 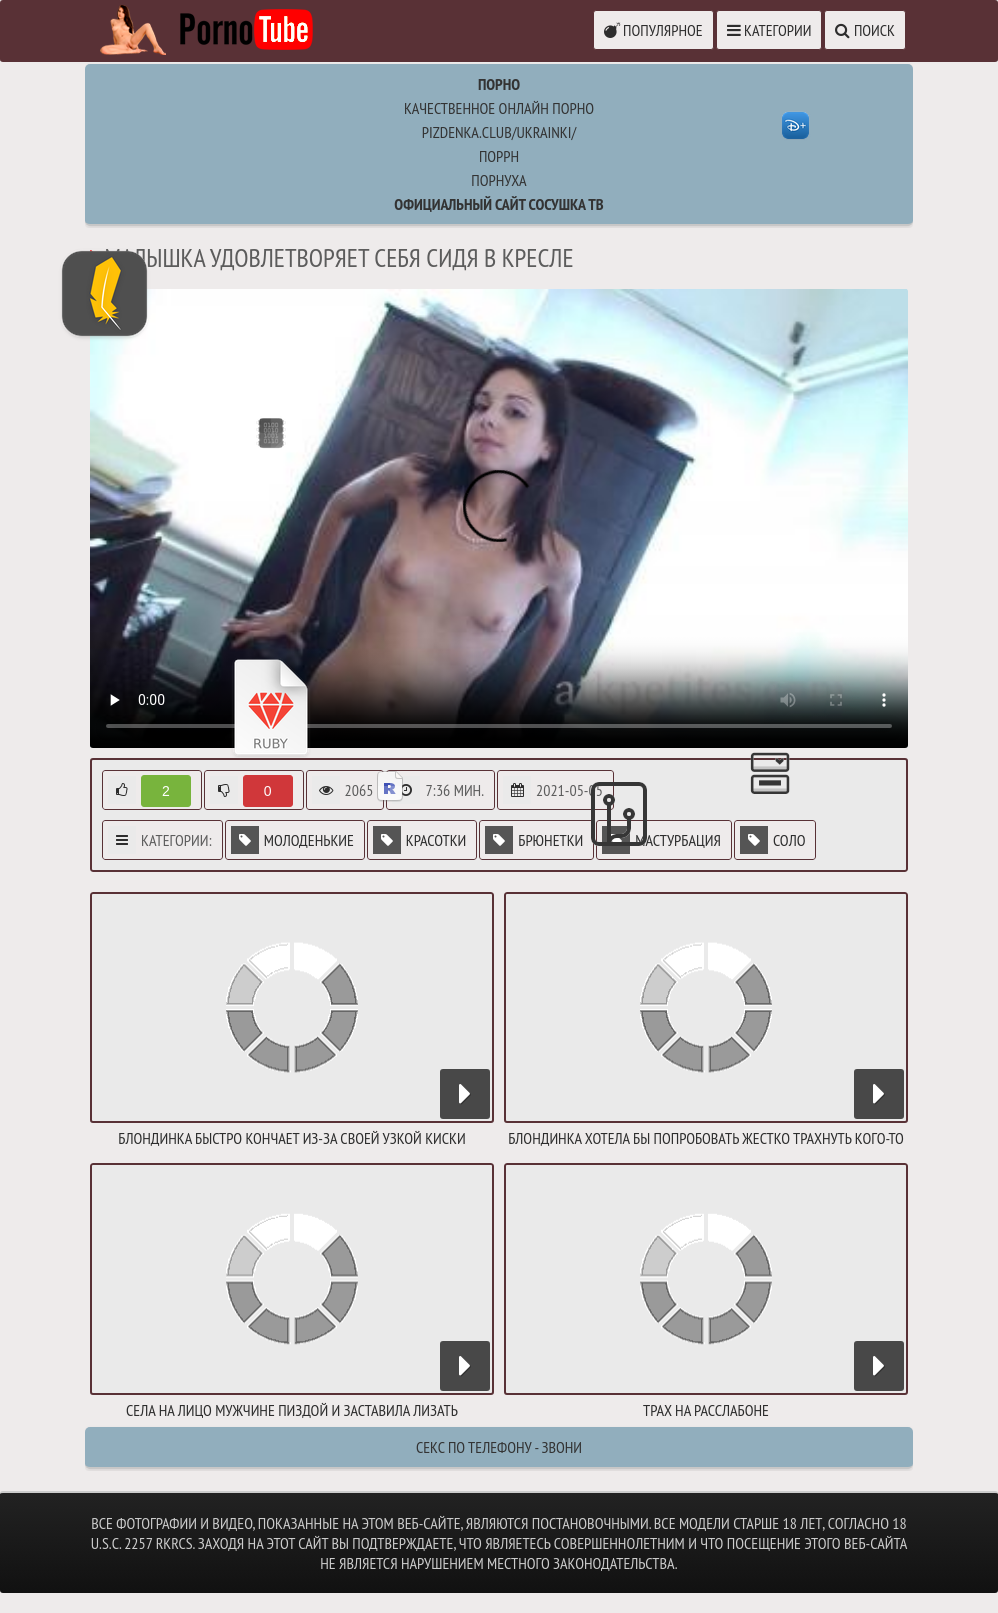 I want to click on open gitg version control application, so click(x=619, y=814).